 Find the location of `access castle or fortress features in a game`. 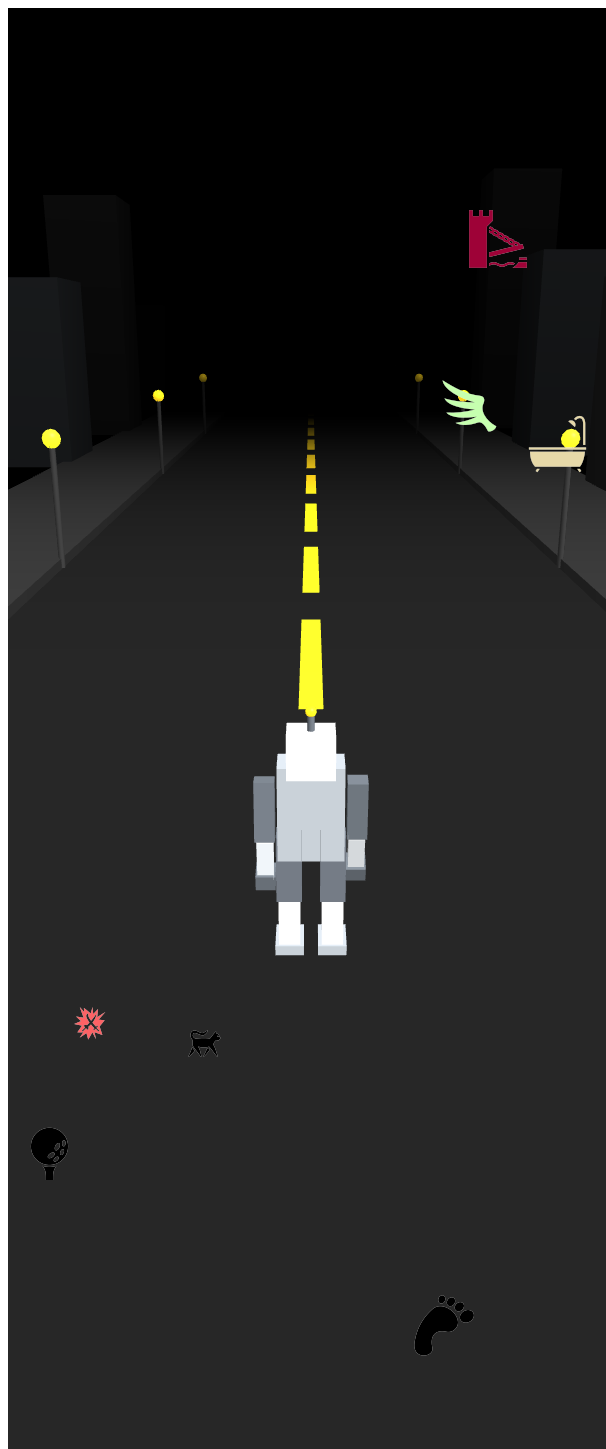

access castle or fortress features in a game is located at coordinates (498, 239).